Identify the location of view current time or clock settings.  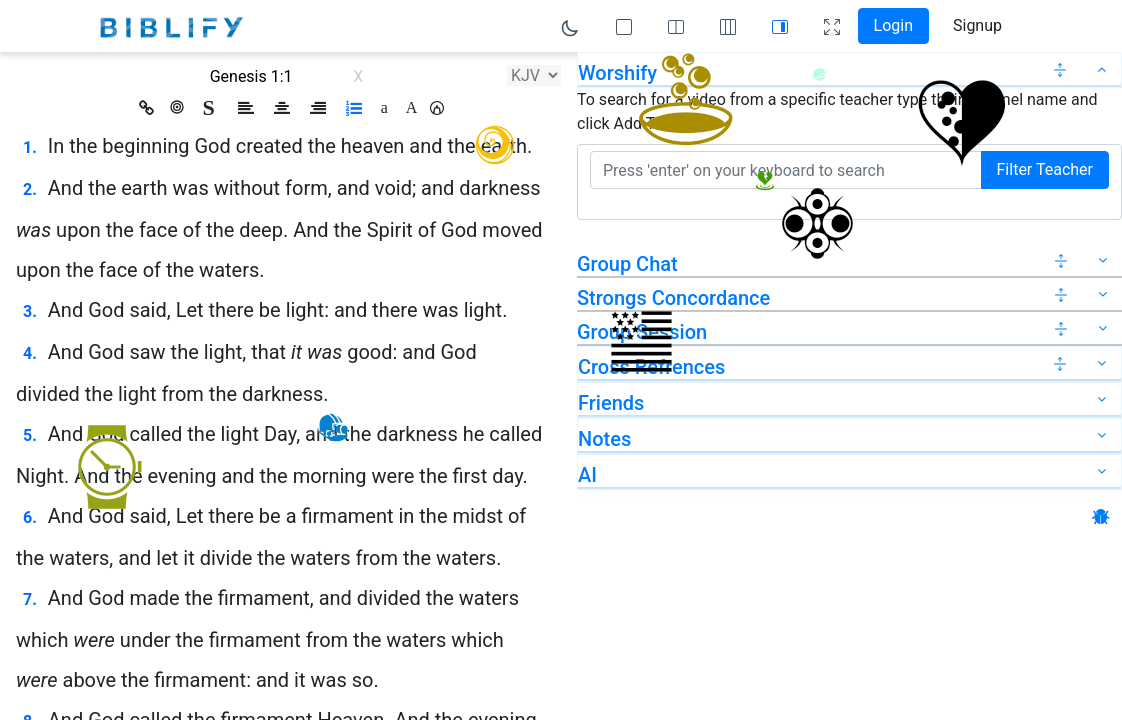
(107, 467).